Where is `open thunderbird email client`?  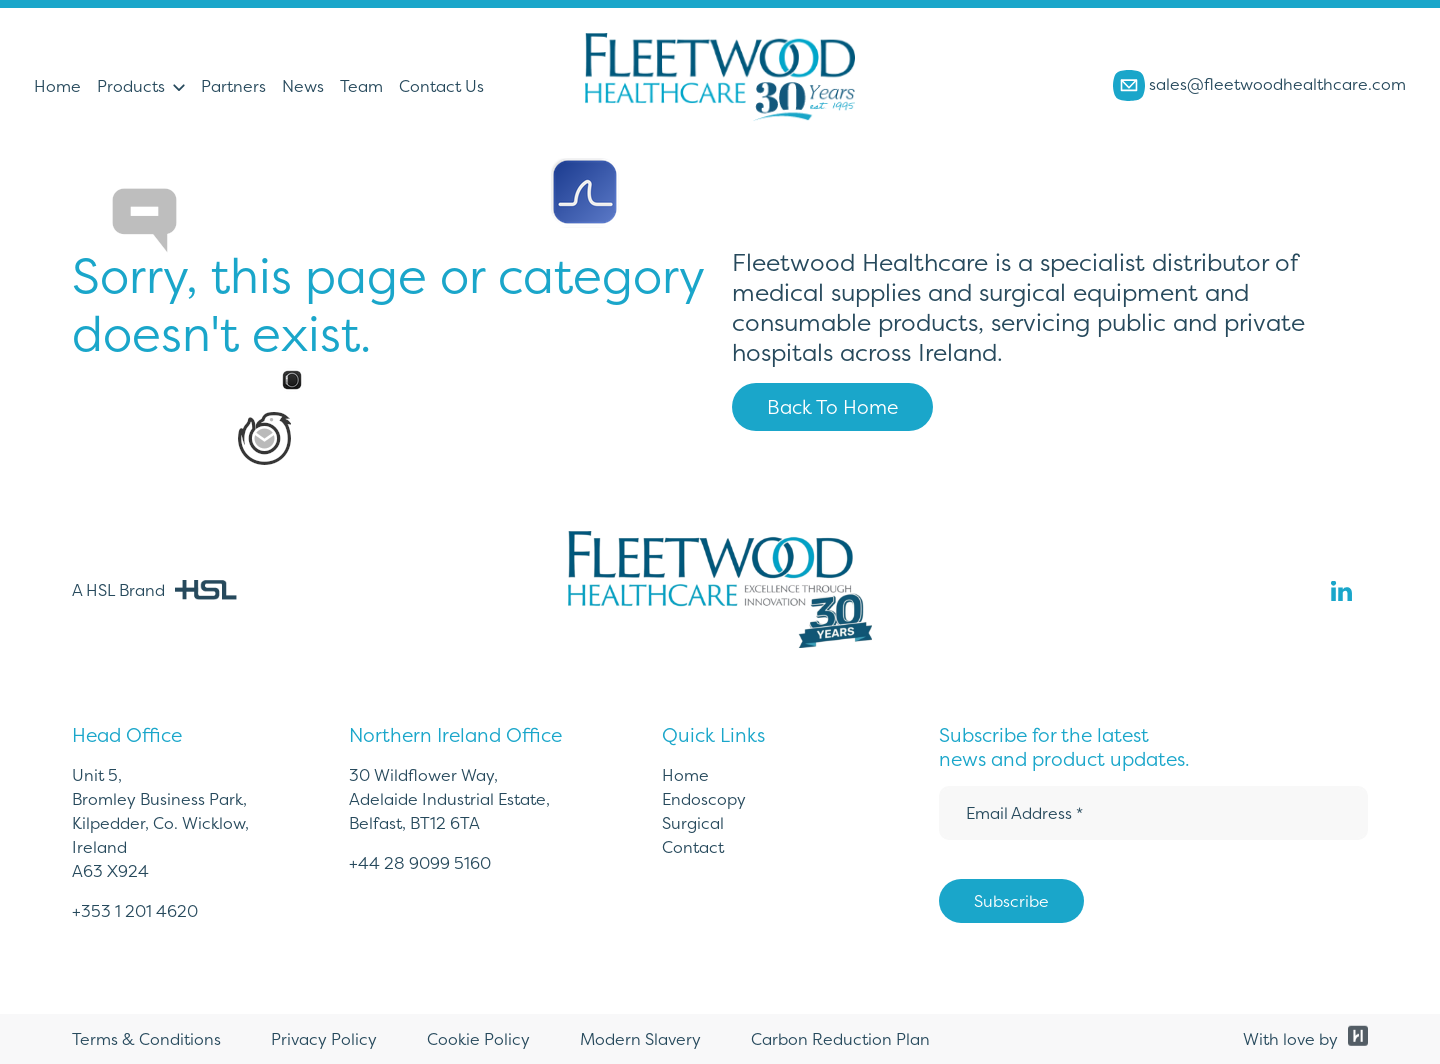
open thunderbird email client is located at coordinates (264, 438).